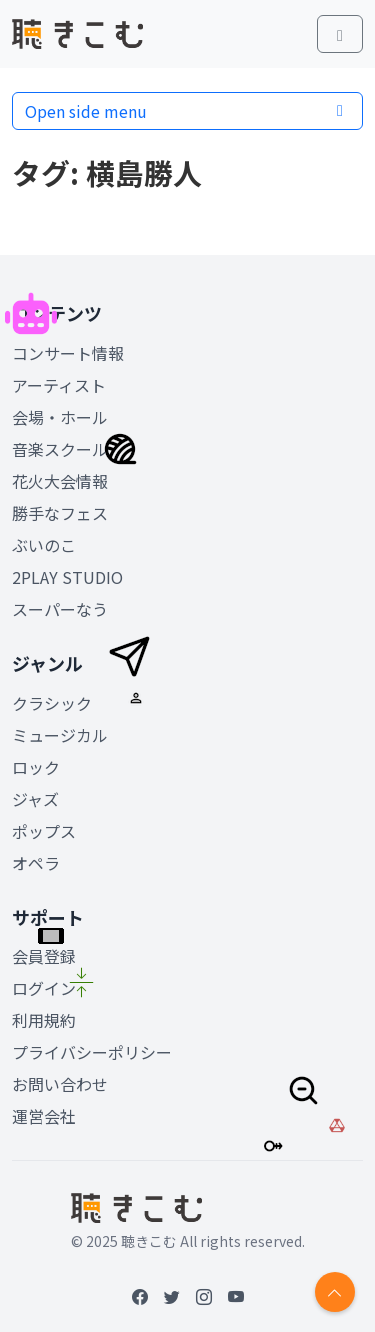 The image size is (375, 1332). Describe the element at coordinates (129, 657) in the screenshot. I see `send a message` at that location.